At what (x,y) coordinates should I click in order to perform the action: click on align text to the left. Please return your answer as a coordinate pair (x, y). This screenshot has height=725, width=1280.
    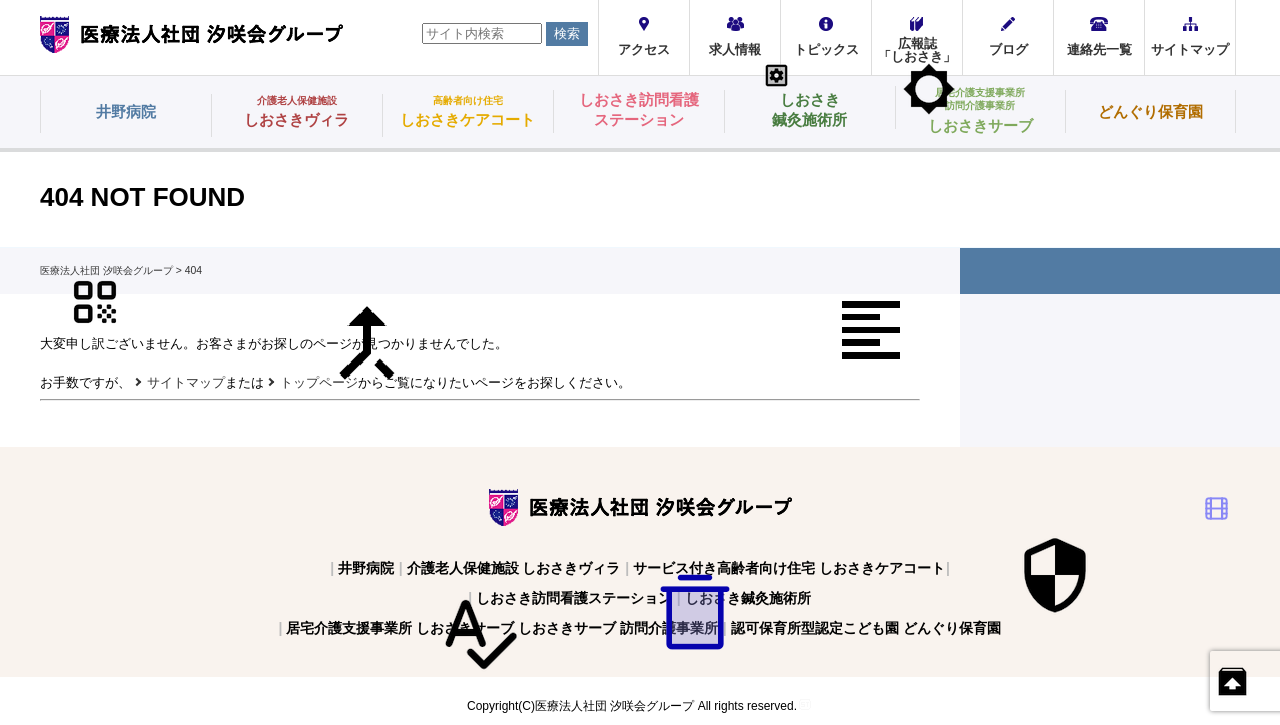
    Looking at the image, I should click on (871, 330).